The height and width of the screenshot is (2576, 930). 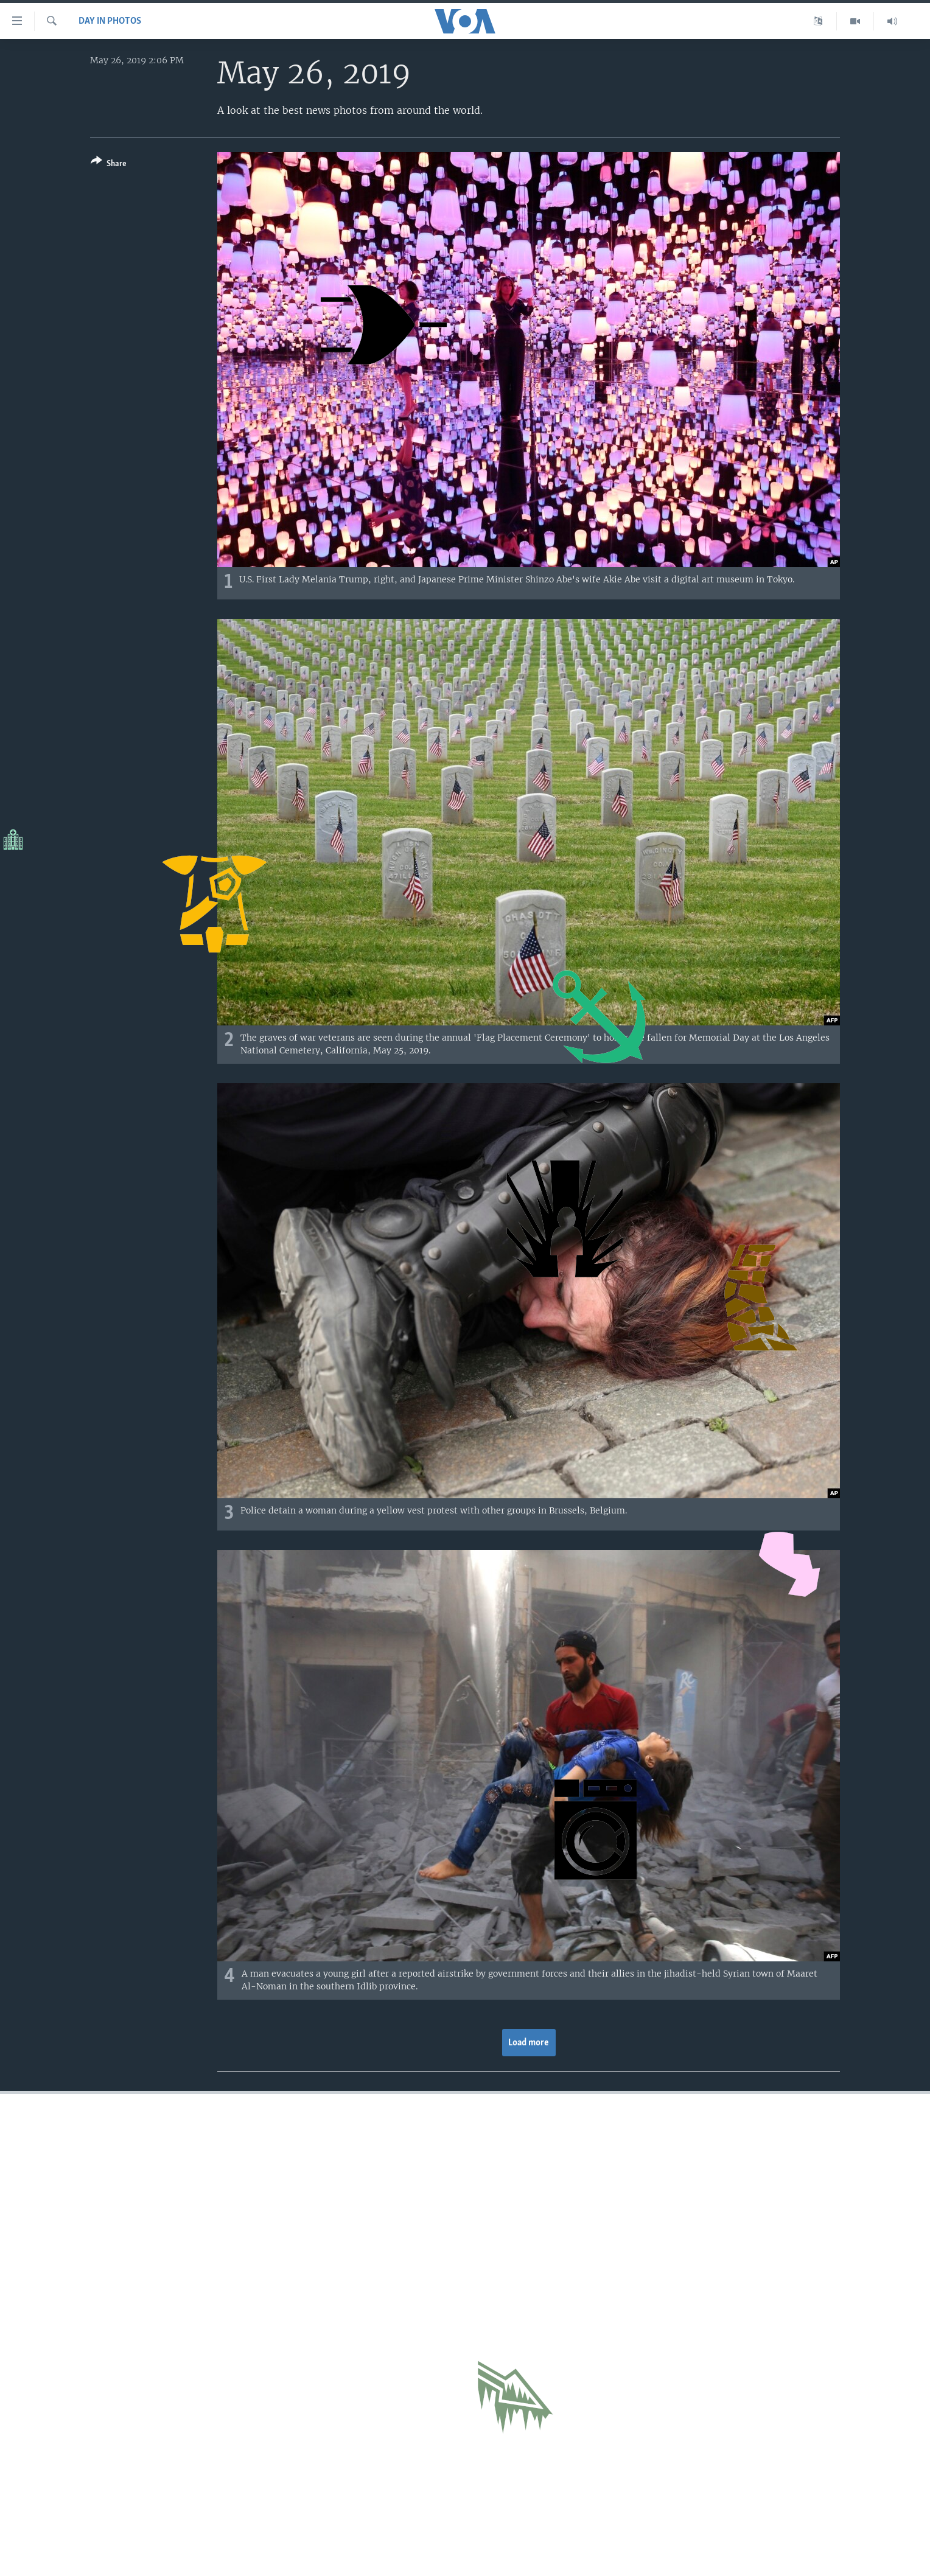 I want to click on select or place a stone pathway in a building game, so click(x=761, y=1297).